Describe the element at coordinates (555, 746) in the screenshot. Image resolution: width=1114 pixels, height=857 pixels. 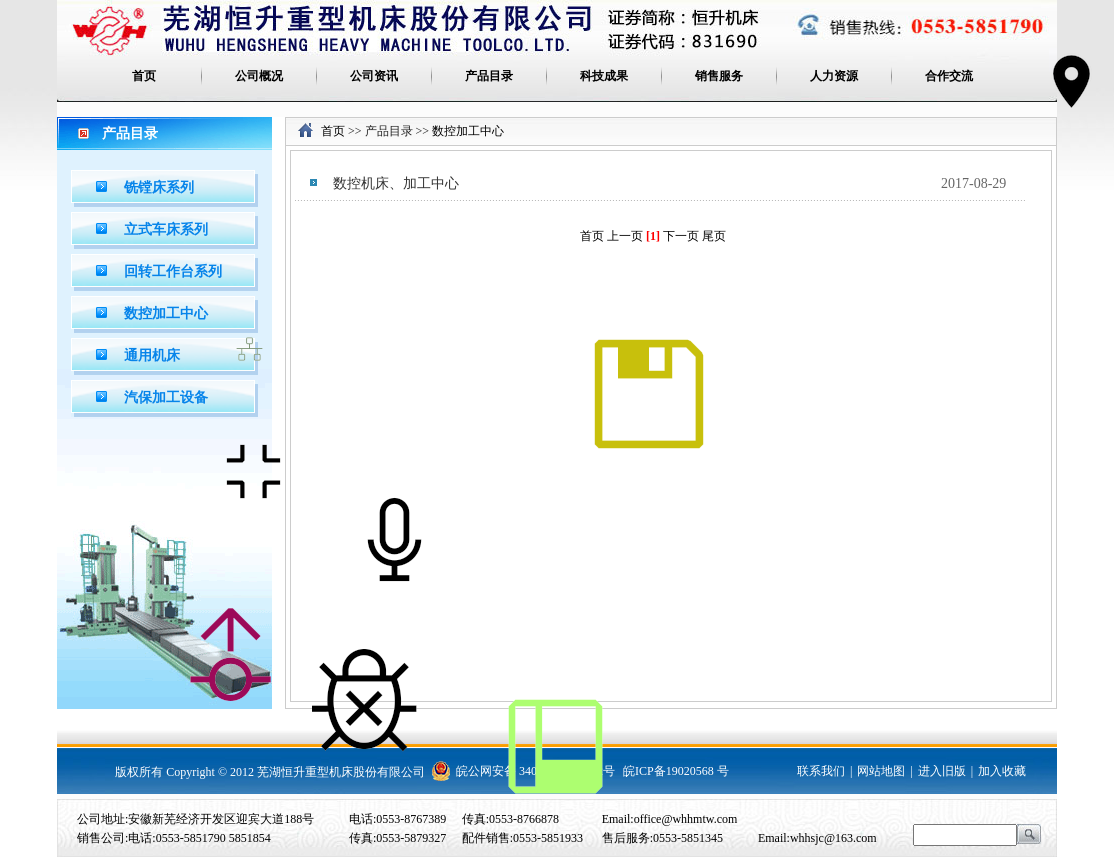
I see `toggle right side panel visibility` at that location.